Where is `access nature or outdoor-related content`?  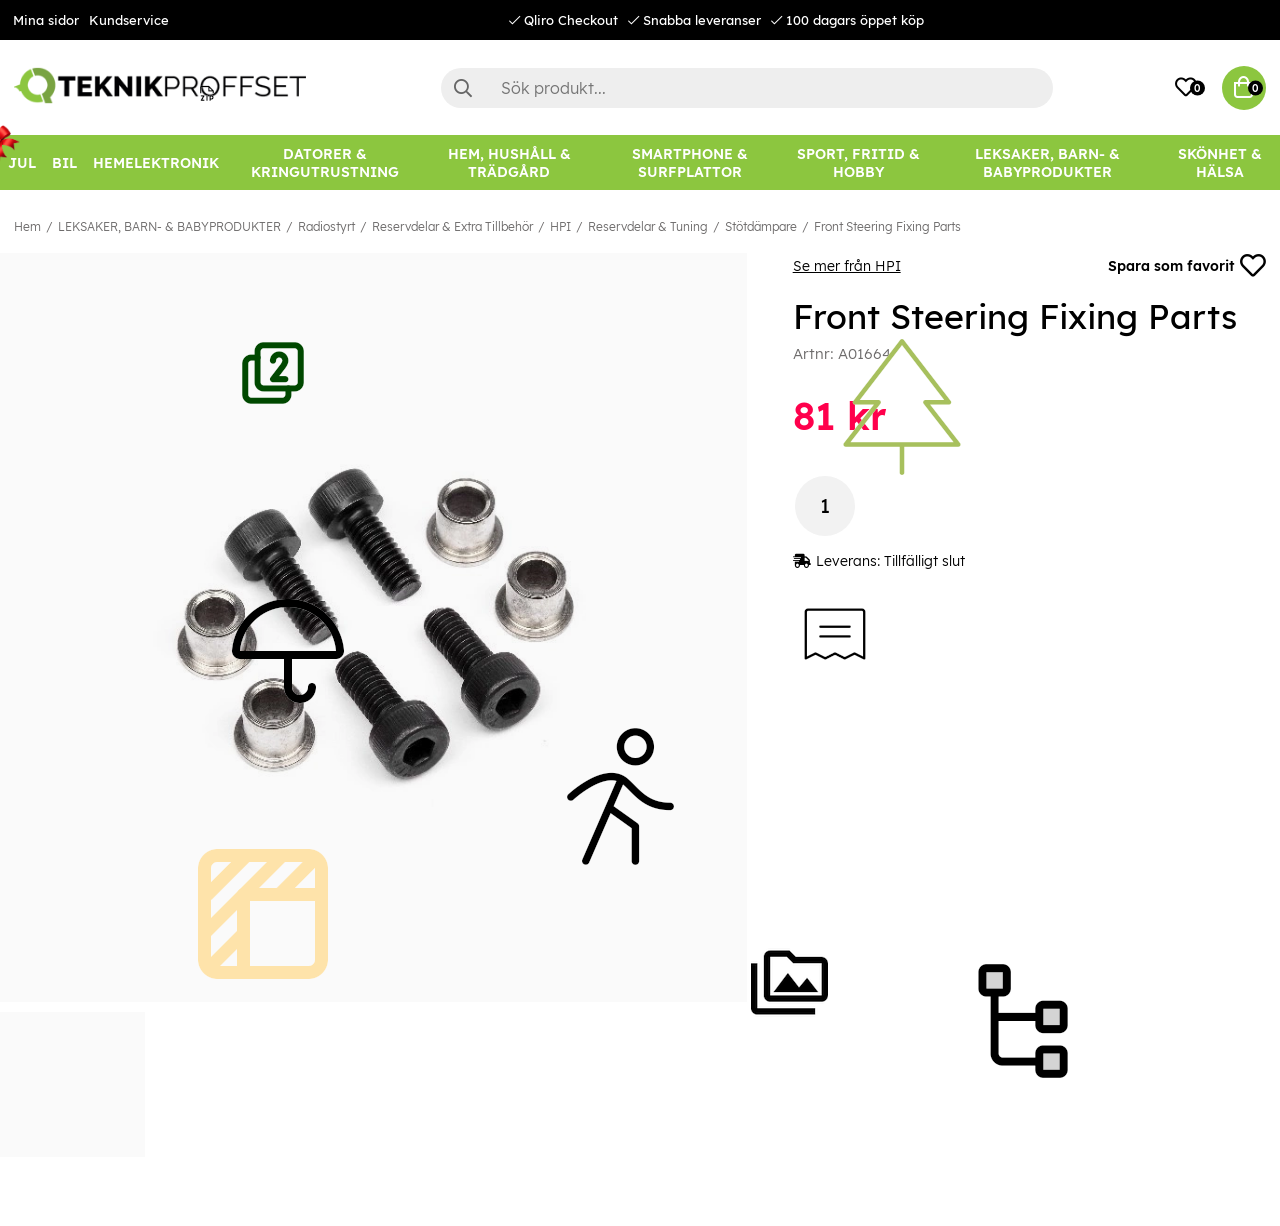 access nature or outdoor-related content is located at coordinates (902, 407).